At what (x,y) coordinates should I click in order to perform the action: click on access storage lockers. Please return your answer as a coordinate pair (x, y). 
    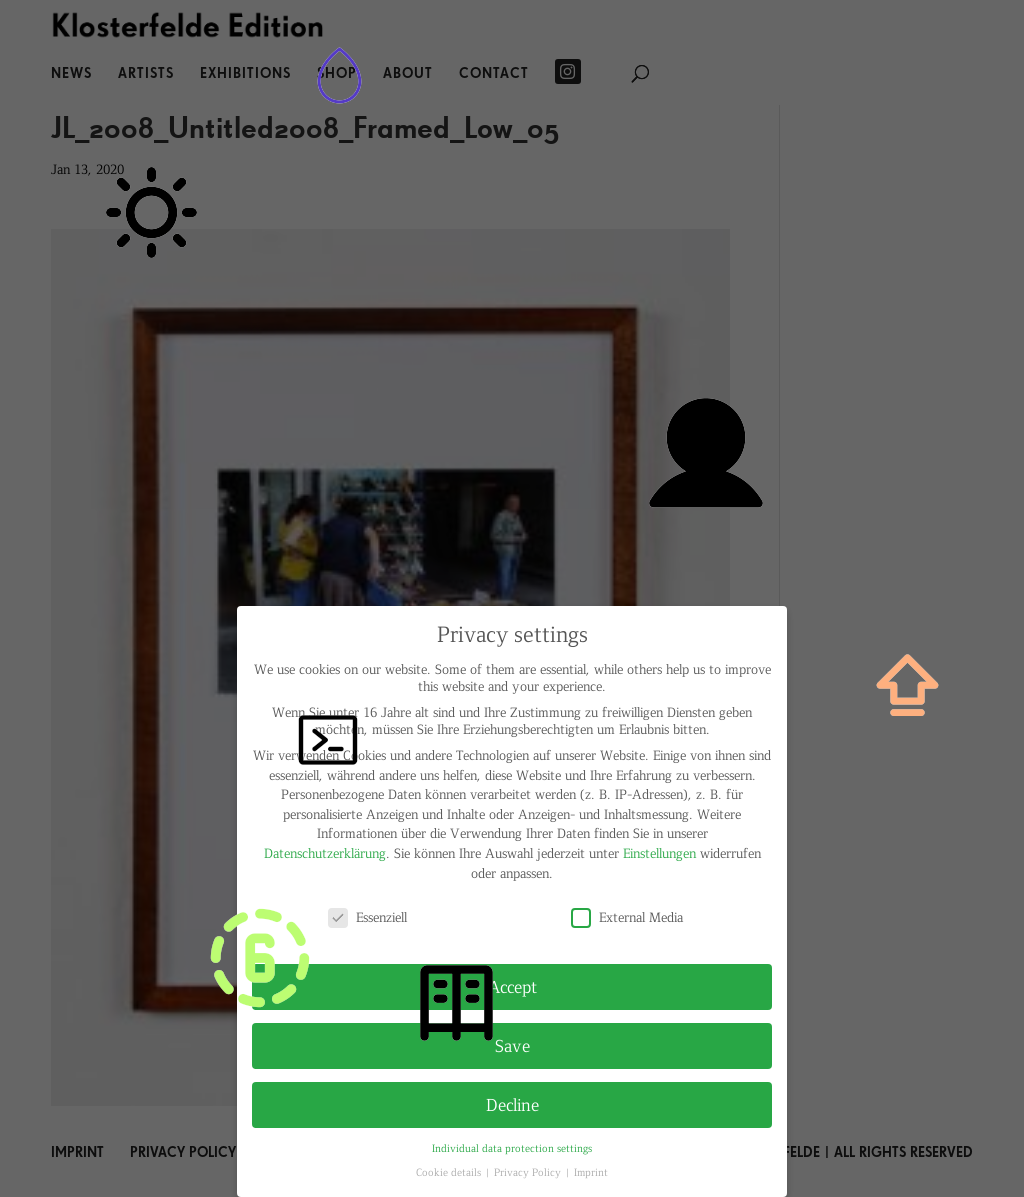
    Looking at the image, I should click on (456, 1001).